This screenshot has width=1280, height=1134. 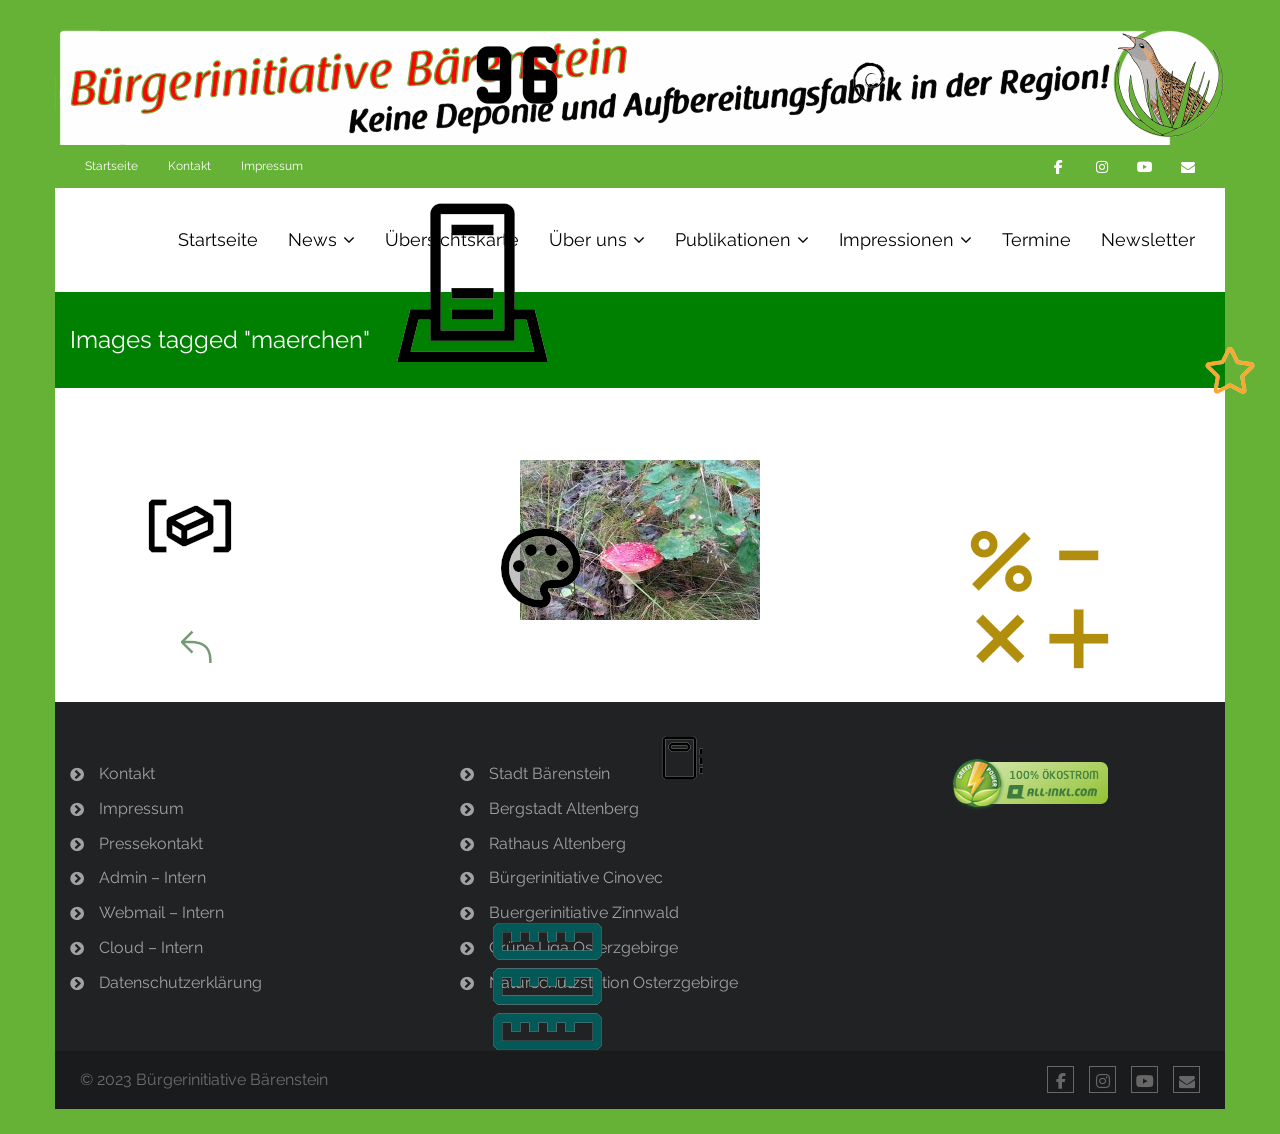 I want to click on indicates an operator symbol in code, so click(x=1039, y=599).